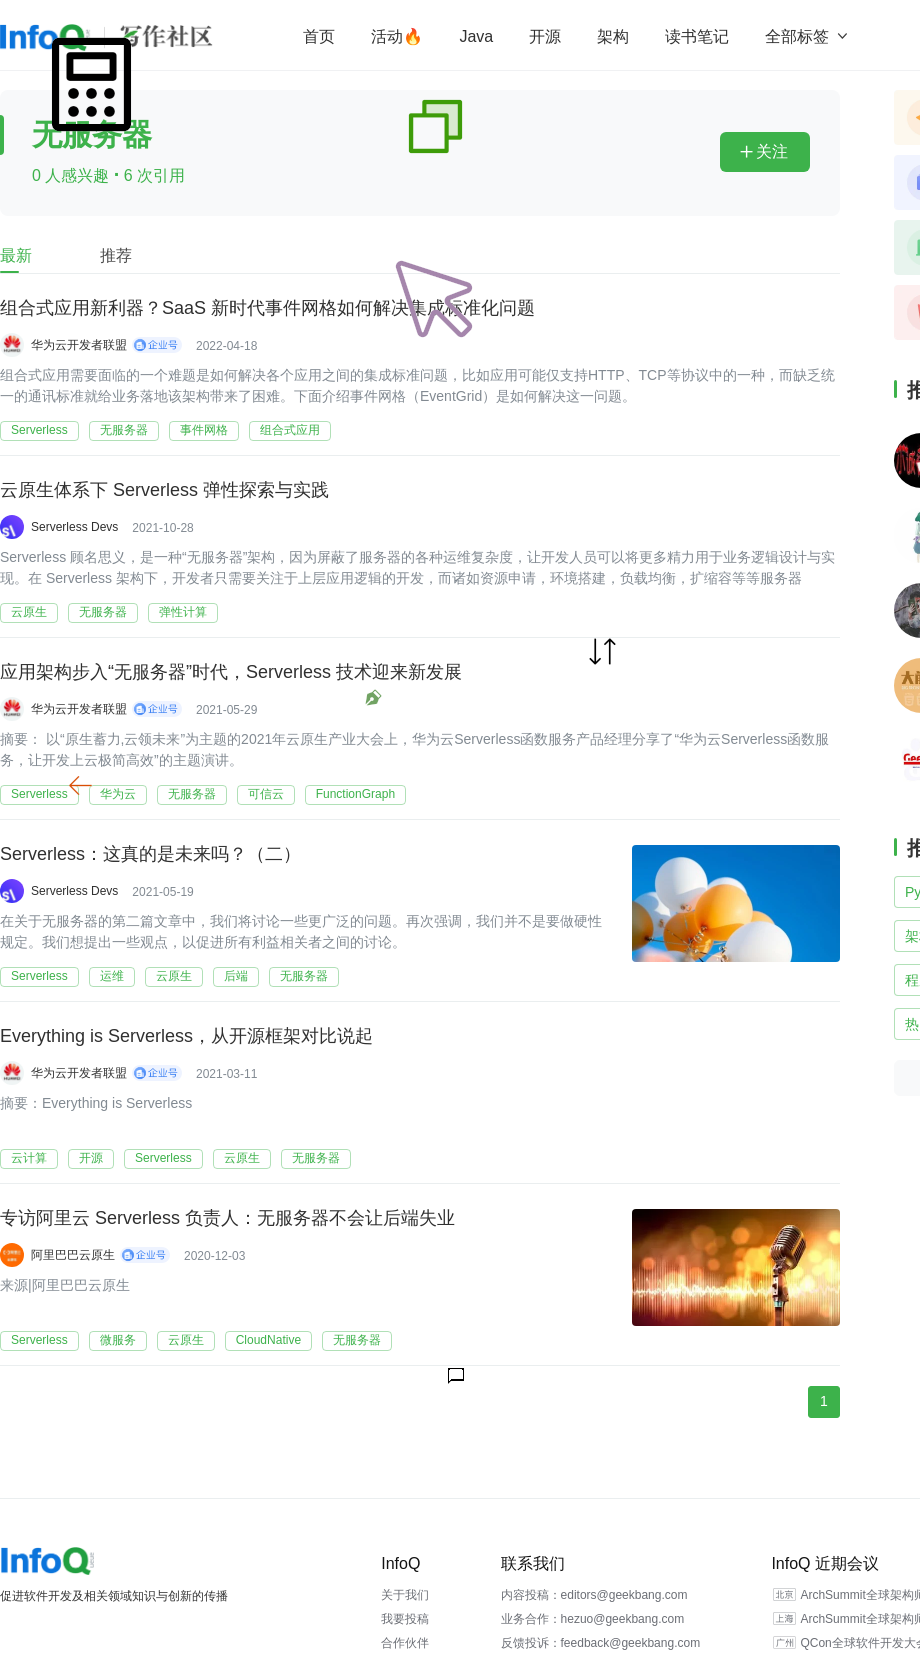  Describe the element at coordinates (456, 1376) in the screenshot. I see `open a new chat or message` at that location.